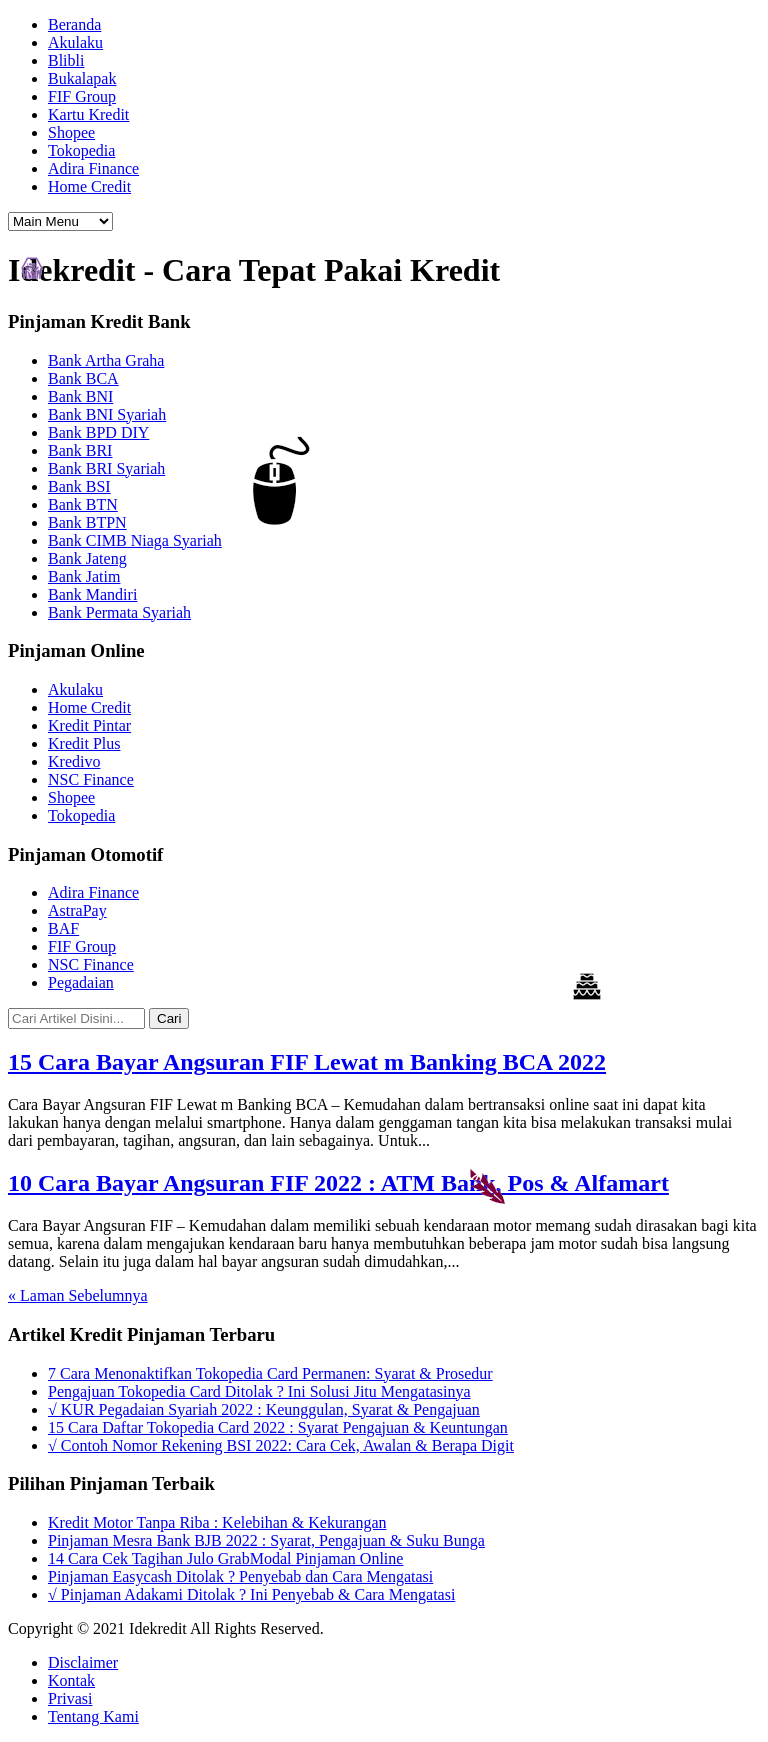 Image resolution: width=768 pixels, height=1742 pixels. I want to click on indicates mouse input or cursor control settings, so click(279, 482).